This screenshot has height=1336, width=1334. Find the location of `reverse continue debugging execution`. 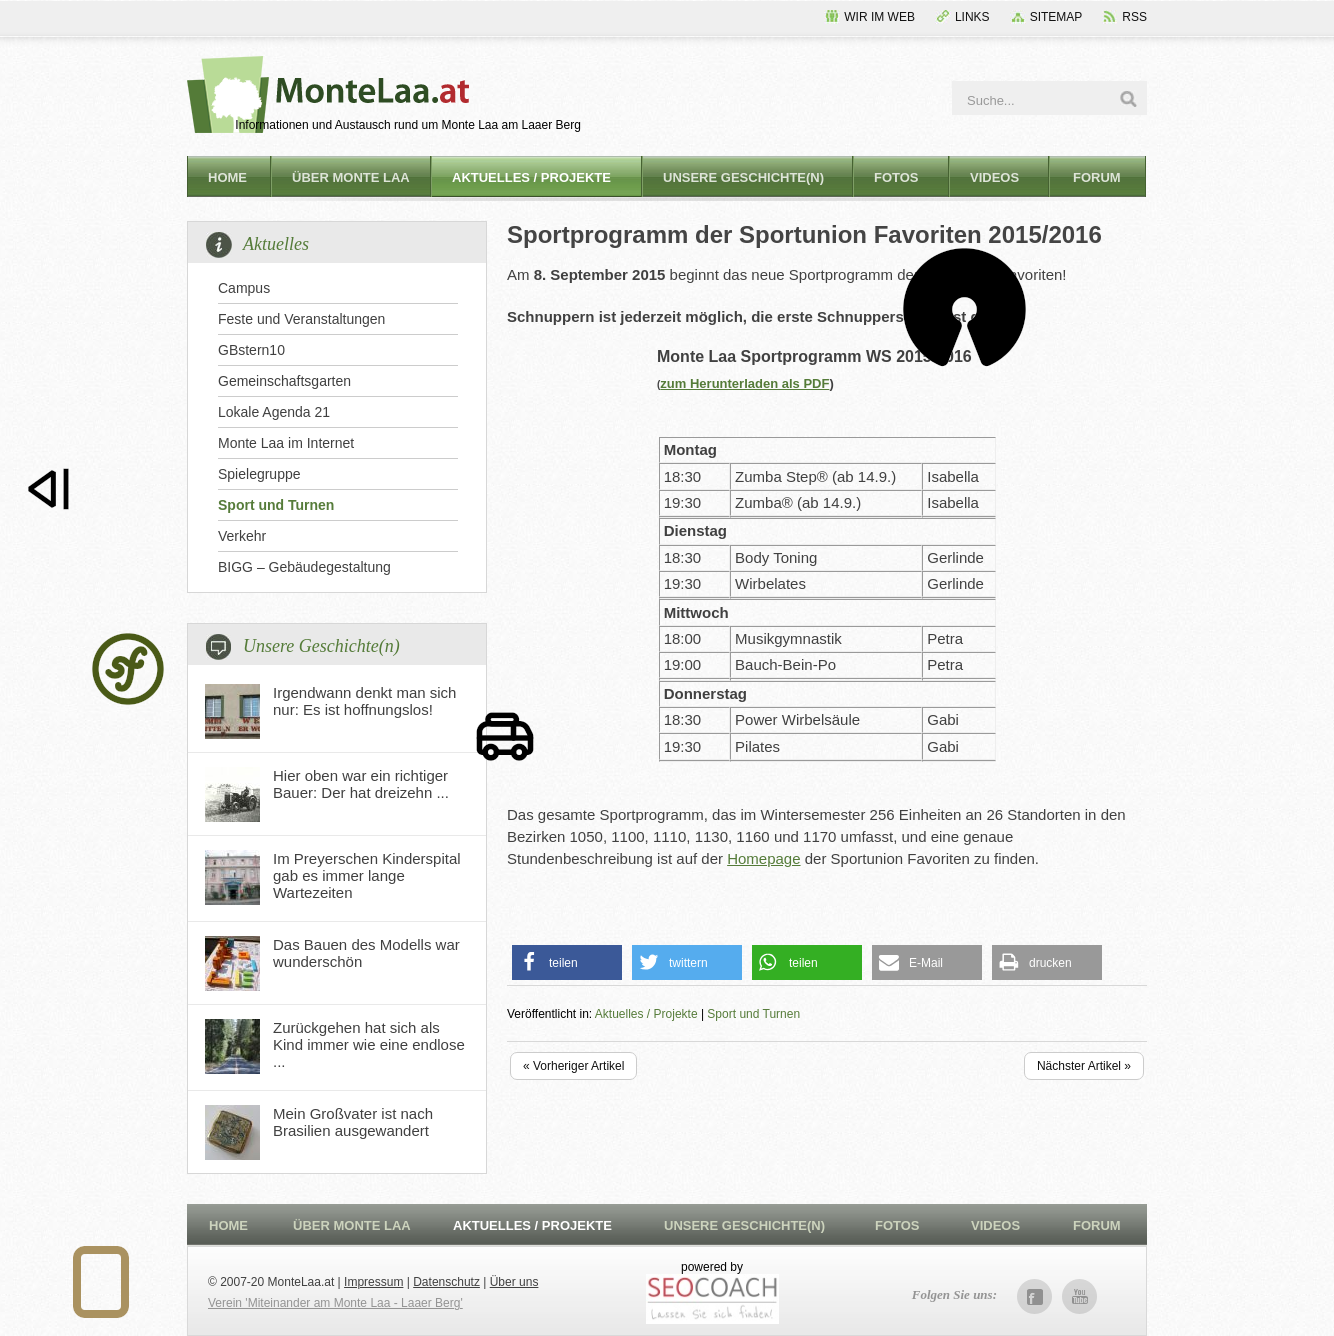

reverse continue debugging execution is located at coordinates (50, 489).